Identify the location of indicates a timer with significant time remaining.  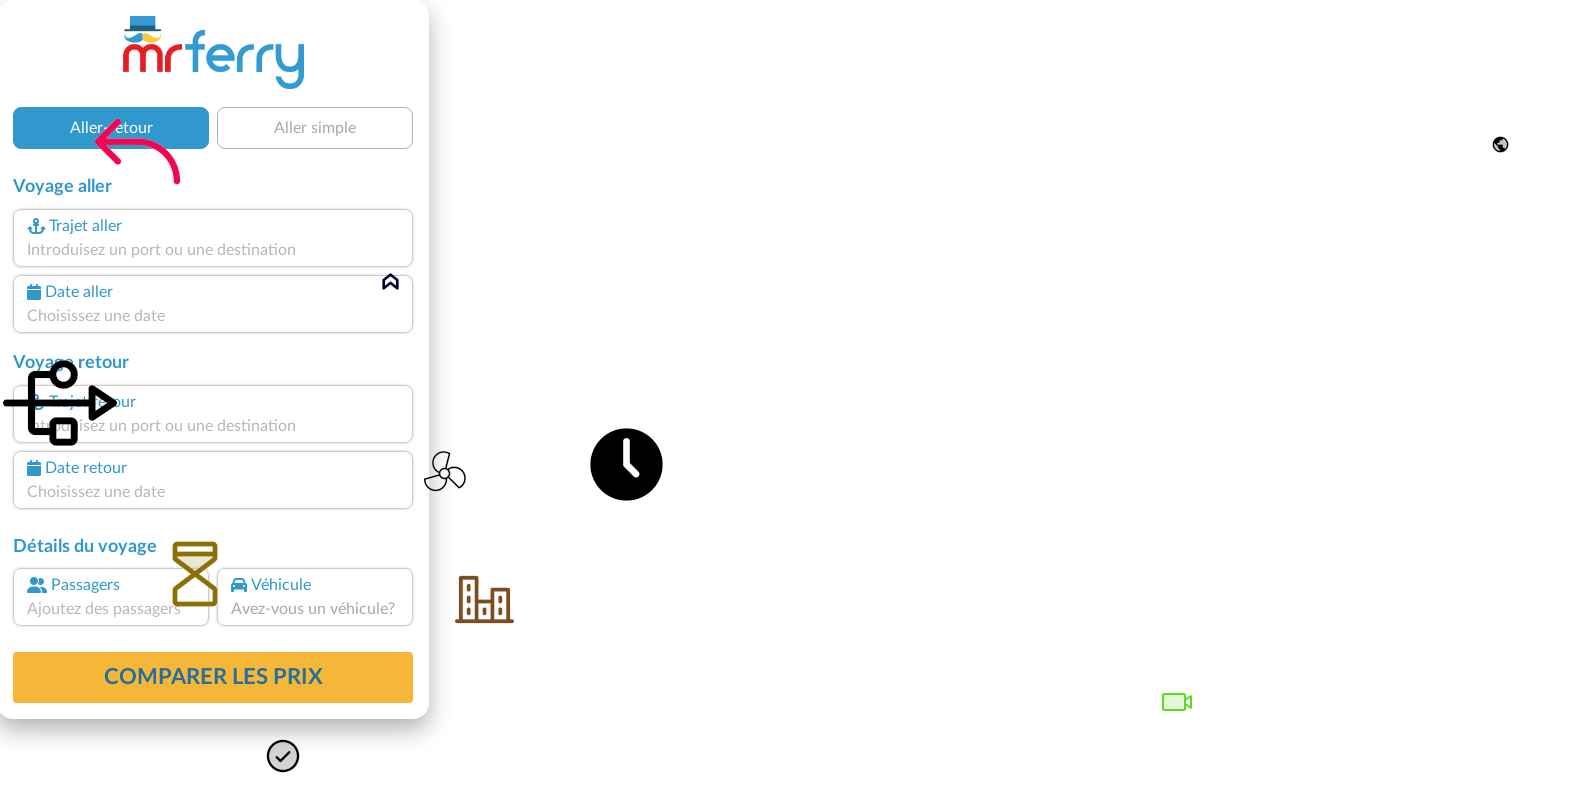
(195, 574).